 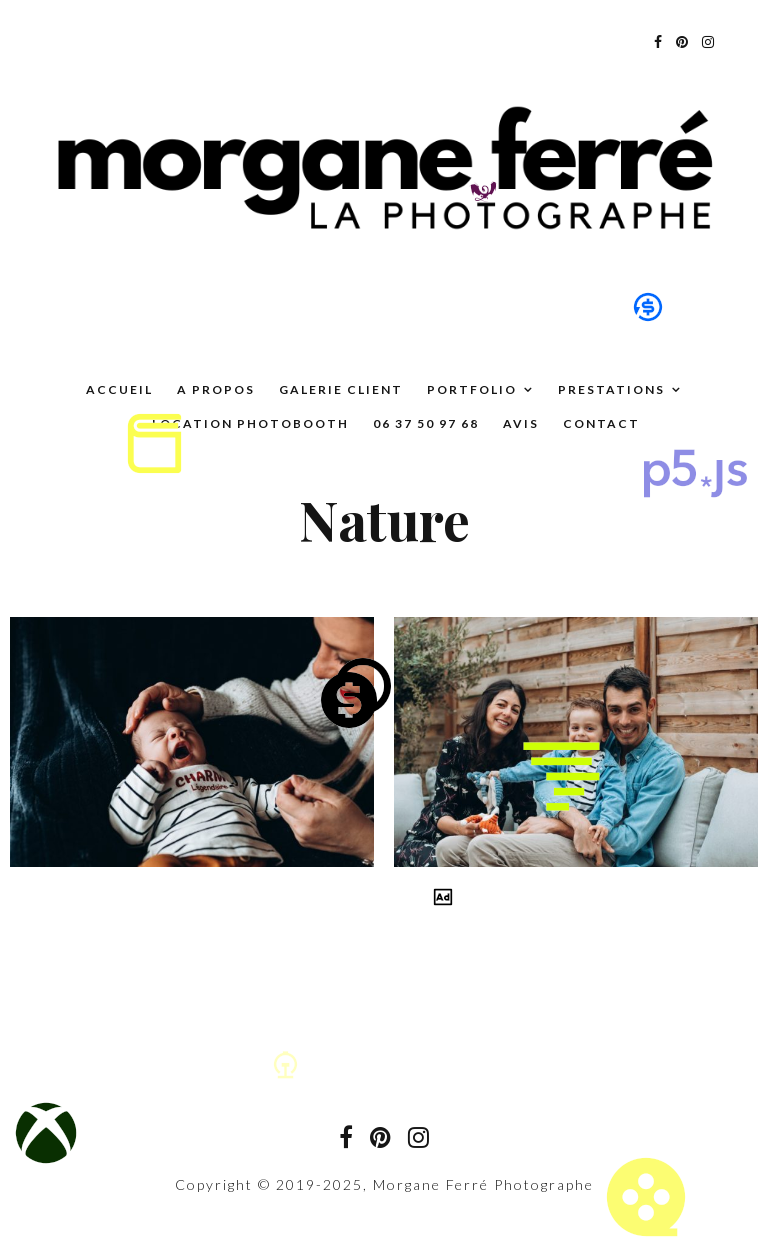 I want to click on open library or book collection, so click(x=154, y=443).